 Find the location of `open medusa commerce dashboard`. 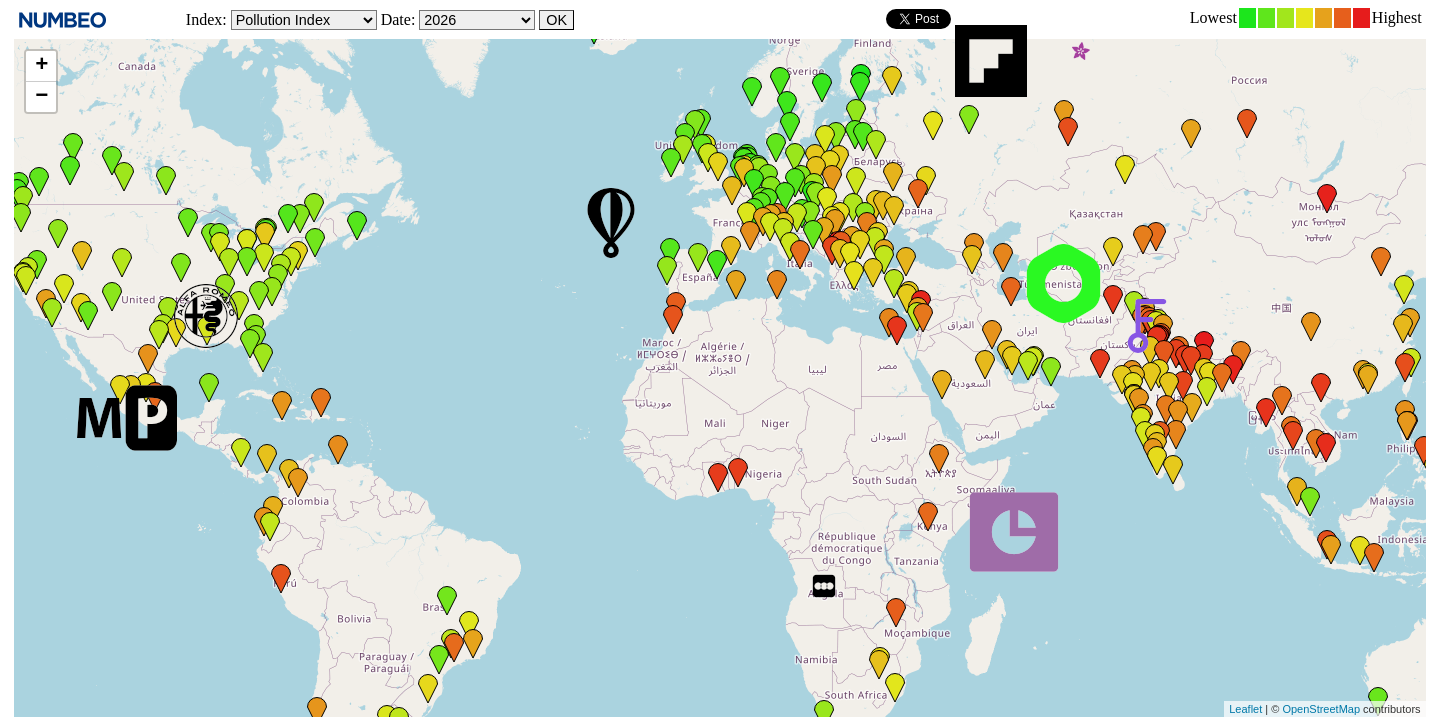

open medusa commerce dashboard is located at coordinates (1063, 283).